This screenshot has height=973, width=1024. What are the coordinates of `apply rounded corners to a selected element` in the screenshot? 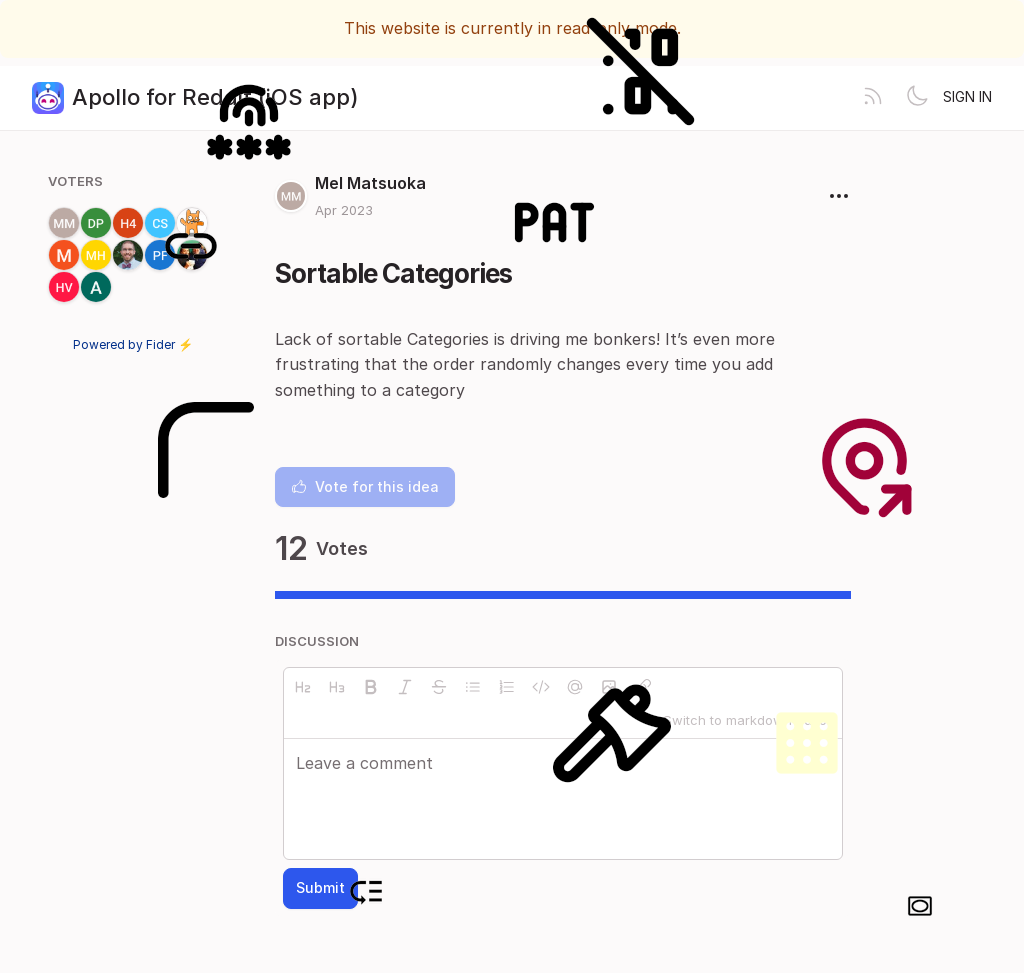 It's located at (206, 450).